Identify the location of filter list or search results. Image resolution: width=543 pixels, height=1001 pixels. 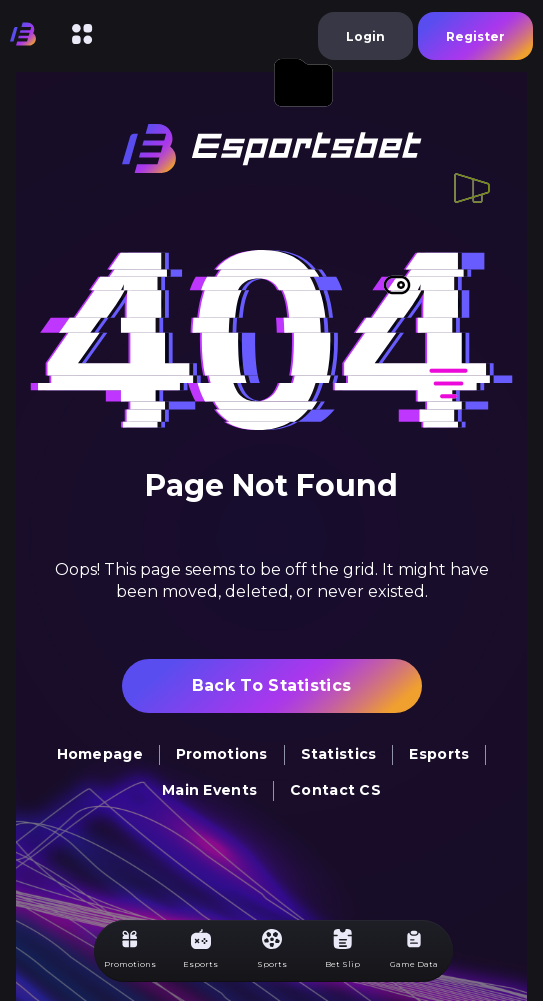
(448, 383).